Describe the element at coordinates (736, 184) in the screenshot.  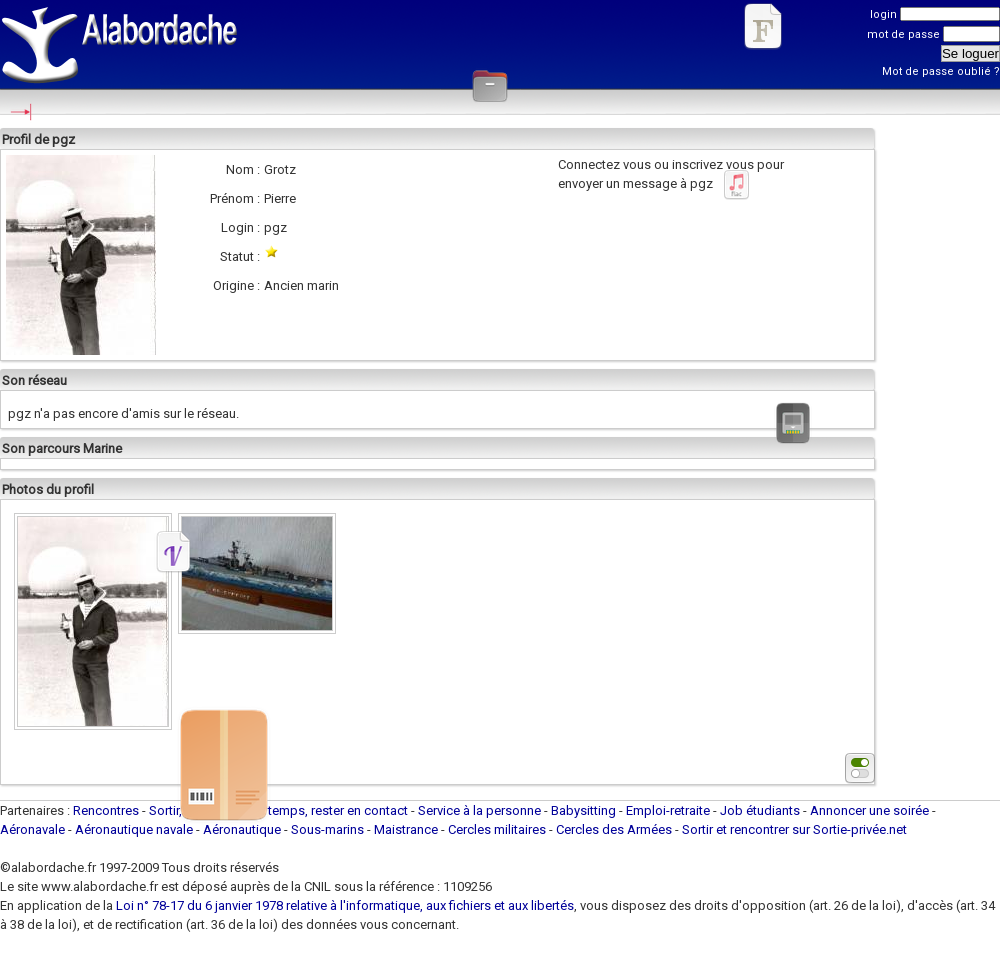
I see `a flac audio file` at that location.